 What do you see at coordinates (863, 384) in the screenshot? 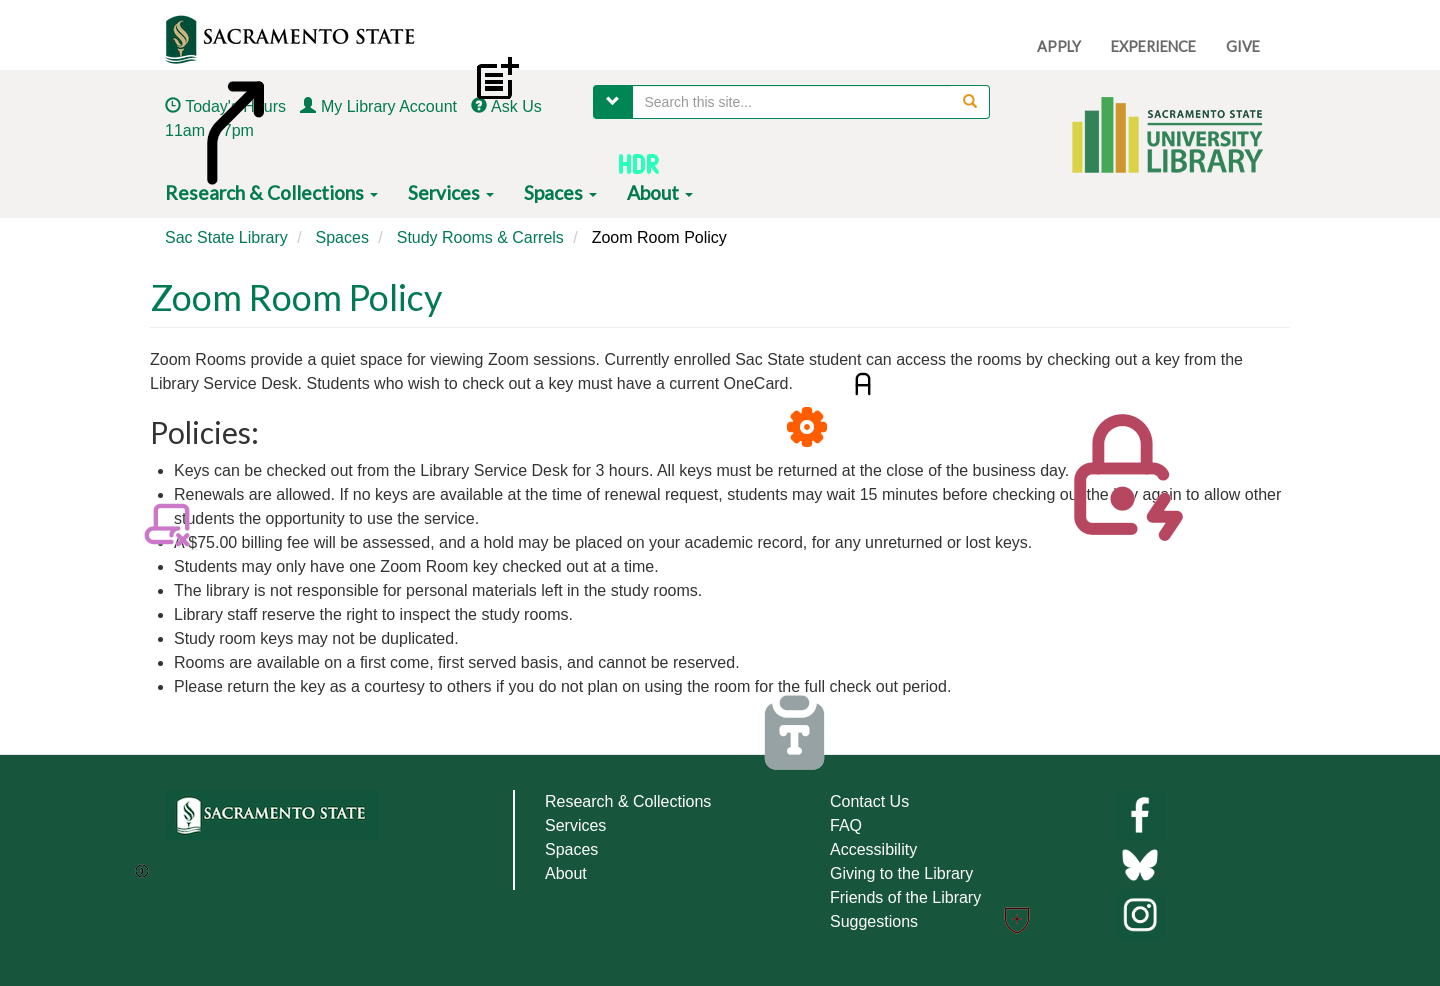
I see `select font or text formatting options` at bounding box center [863, 384].